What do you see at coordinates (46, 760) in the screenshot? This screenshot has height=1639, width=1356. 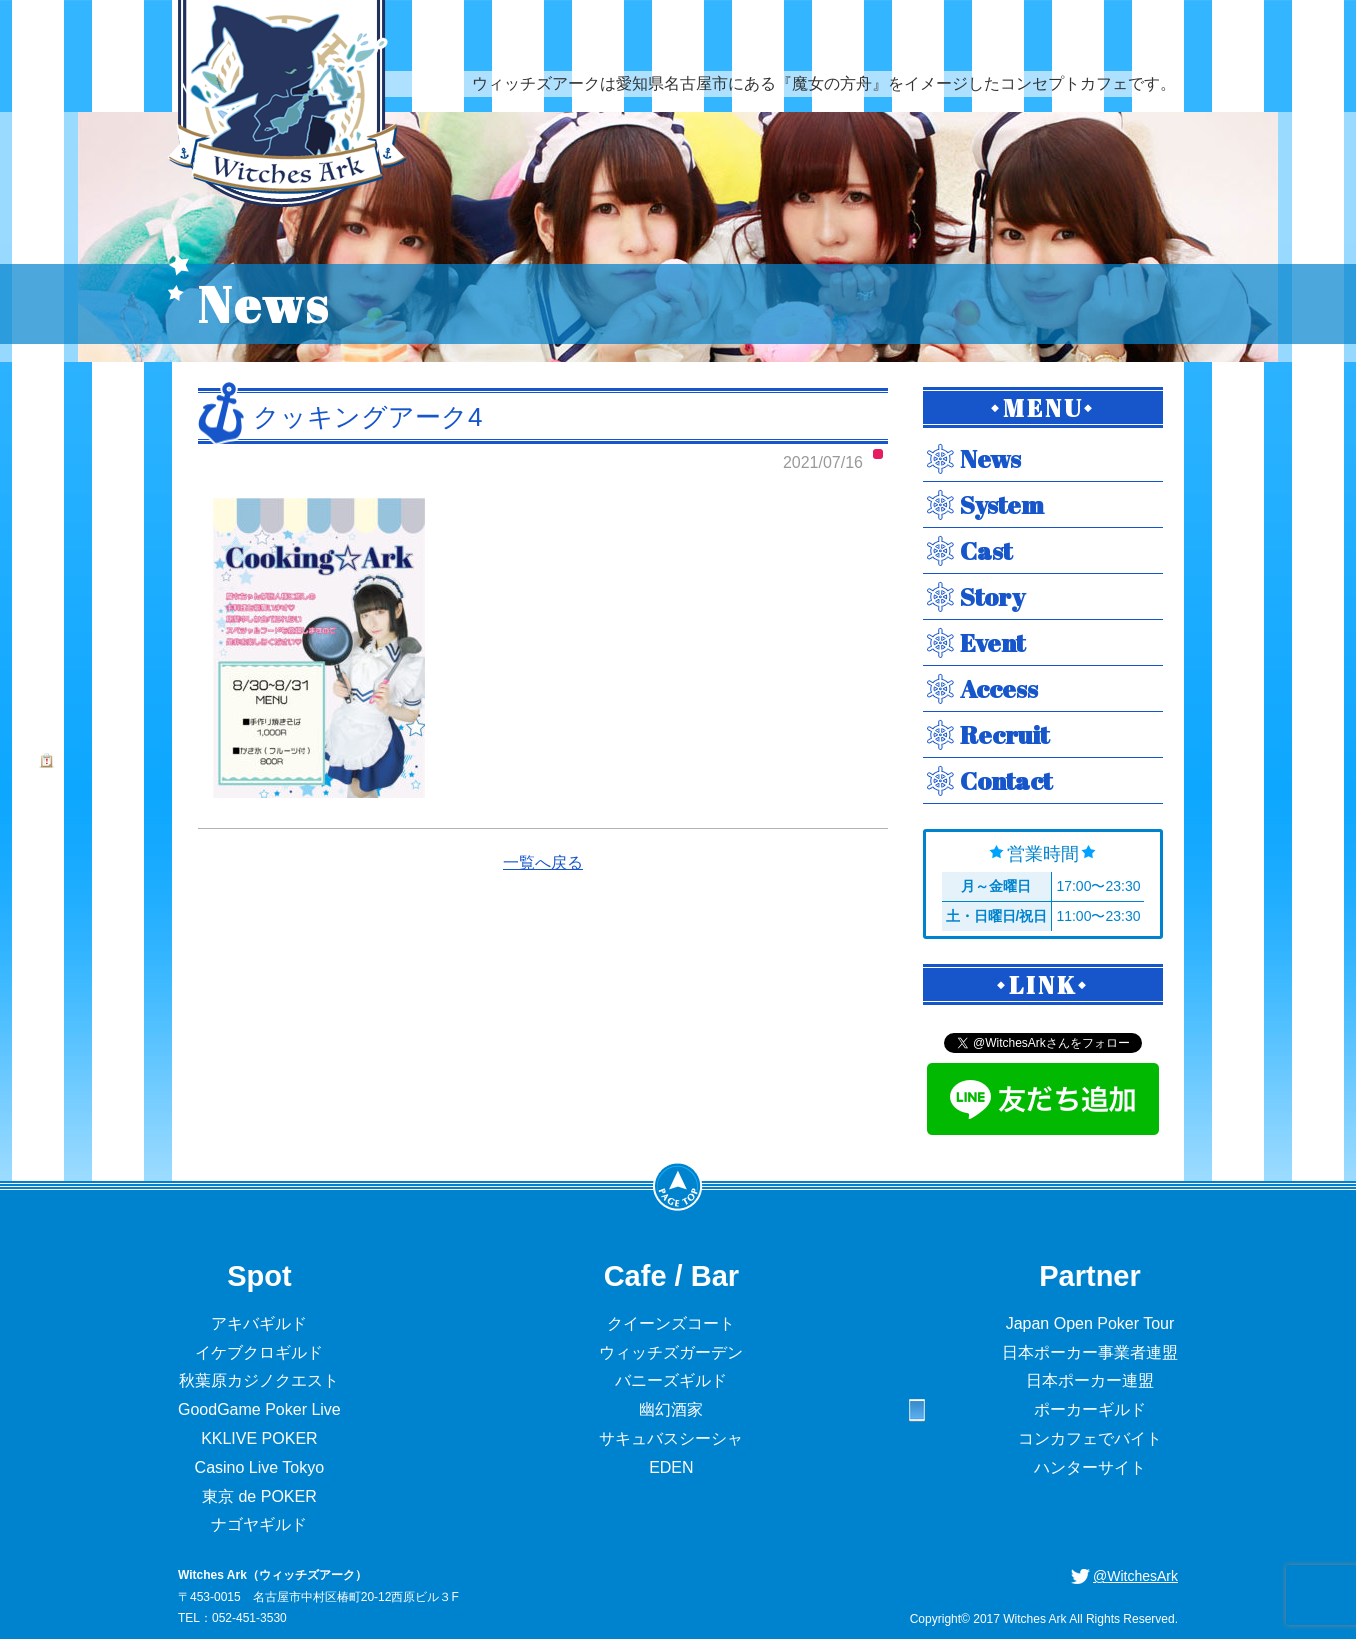 I see `indicates a task is due or overdue` at bounding box center [46, 760].